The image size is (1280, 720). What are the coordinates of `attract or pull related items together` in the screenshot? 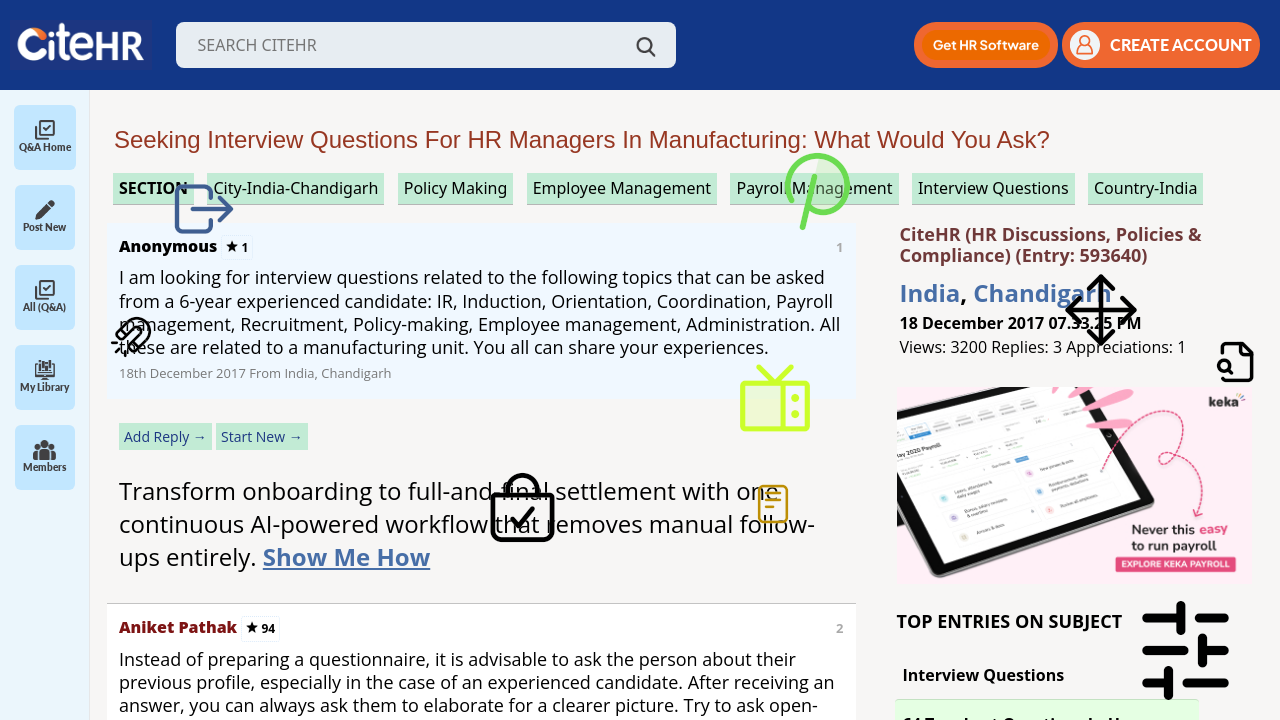 It's located at (131, 337).